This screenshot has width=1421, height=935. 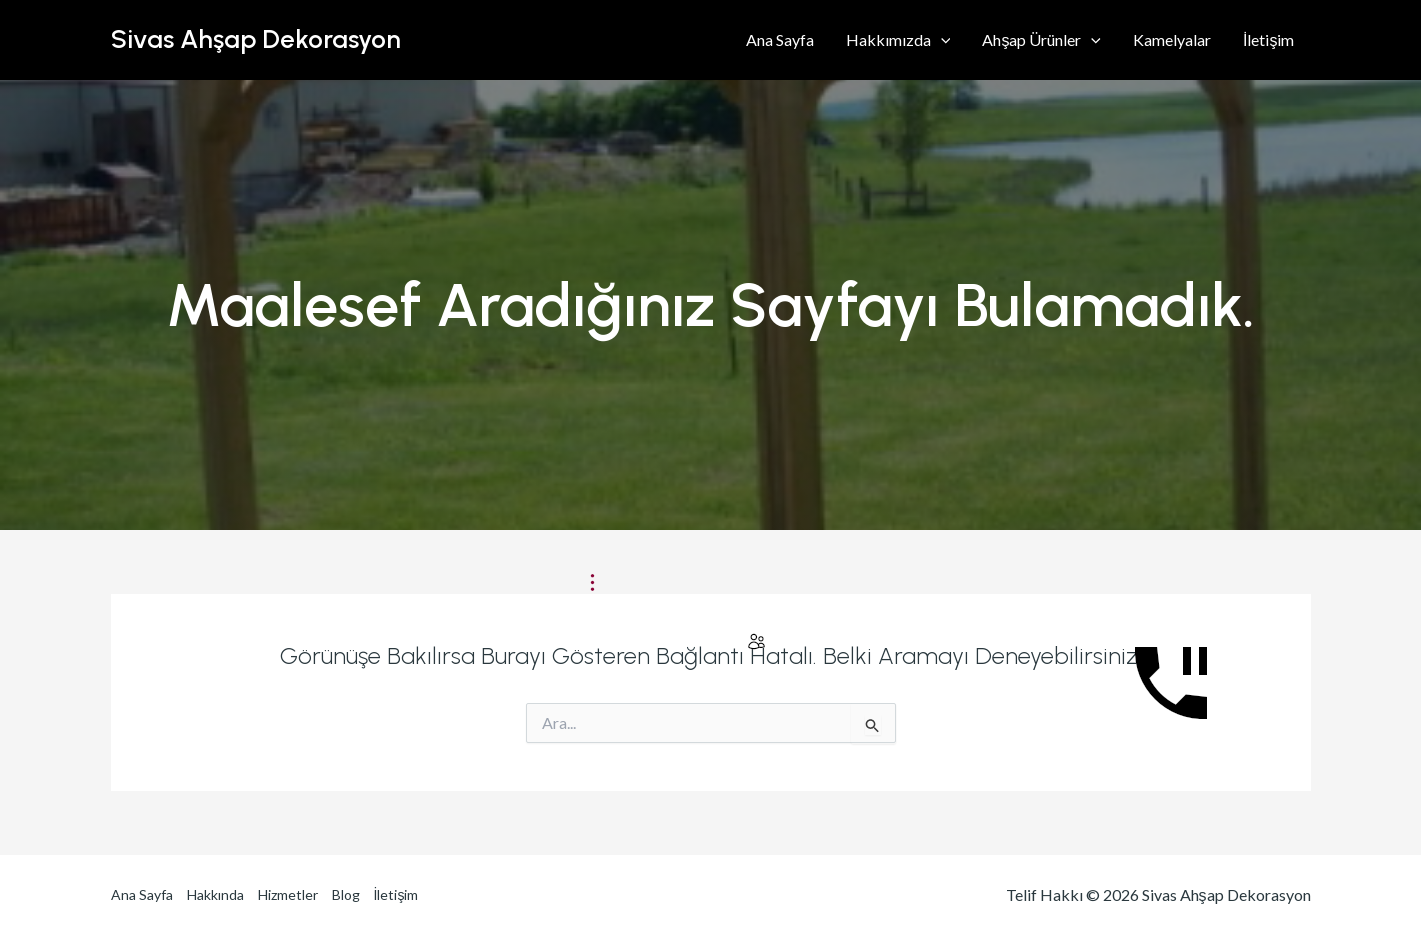 I want to click on call on hold, so click(x=1171, y=683).